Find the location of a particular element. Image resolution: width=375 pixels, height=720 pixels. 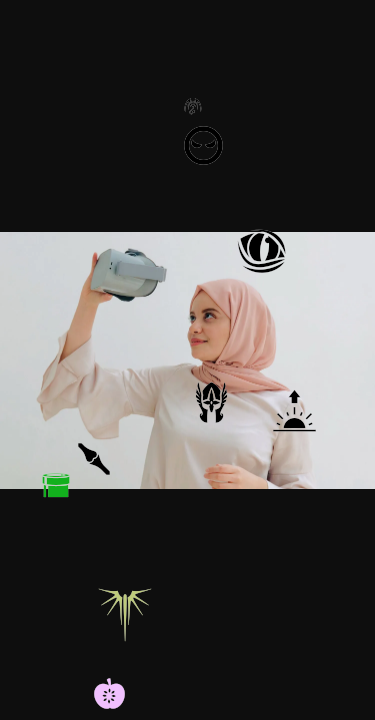

warp or teleport to another location is located at coordinates (56, 483).